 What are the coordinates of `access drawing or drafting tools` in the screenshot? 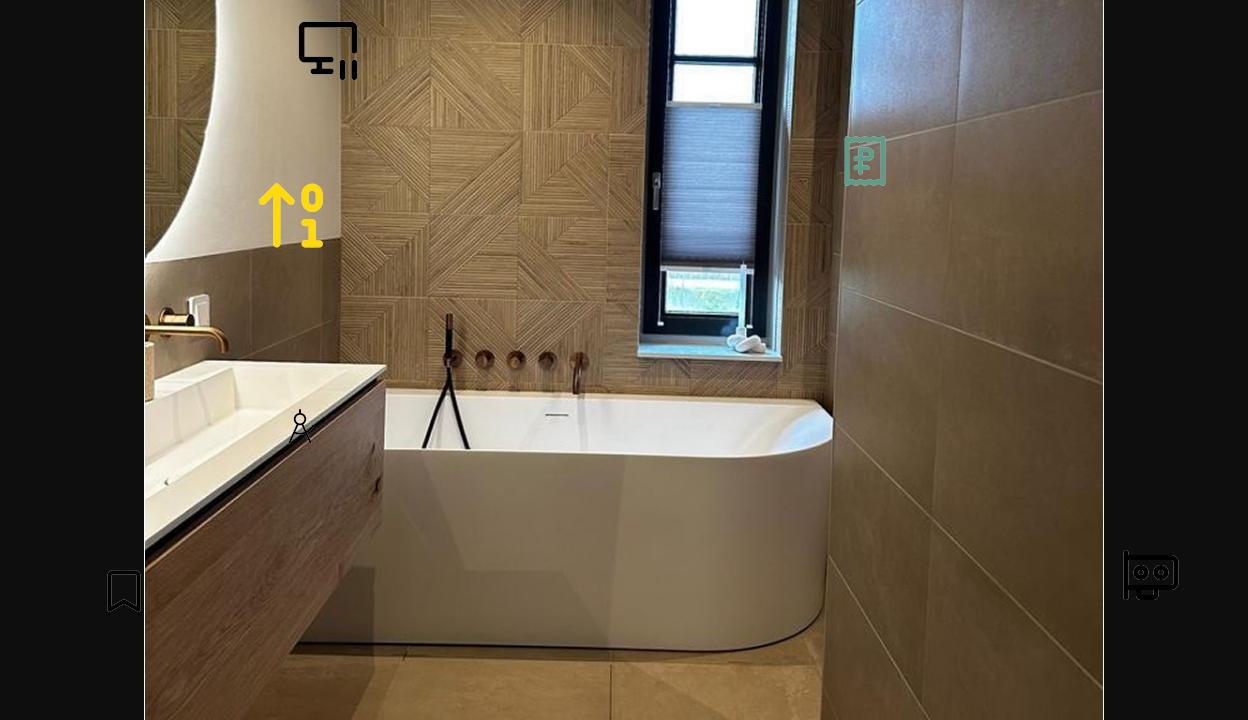 It's located at (300, 427).